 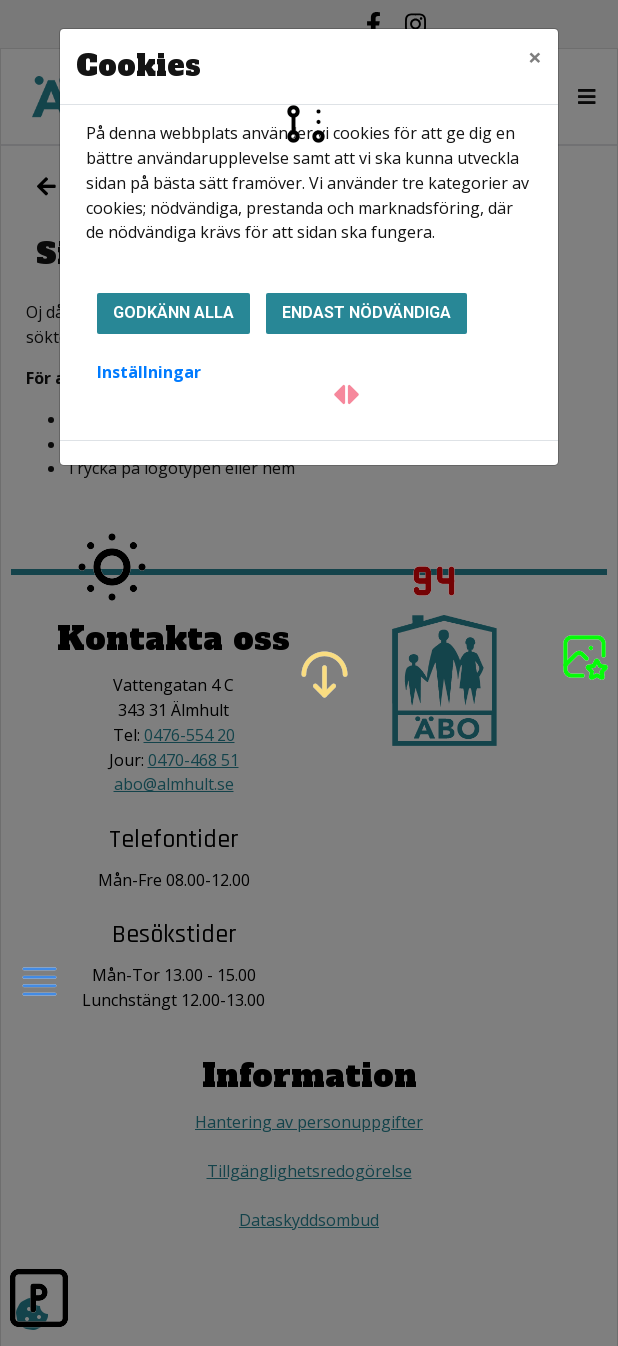 I want to click on open navigation menu, so click(x=39, y=981).